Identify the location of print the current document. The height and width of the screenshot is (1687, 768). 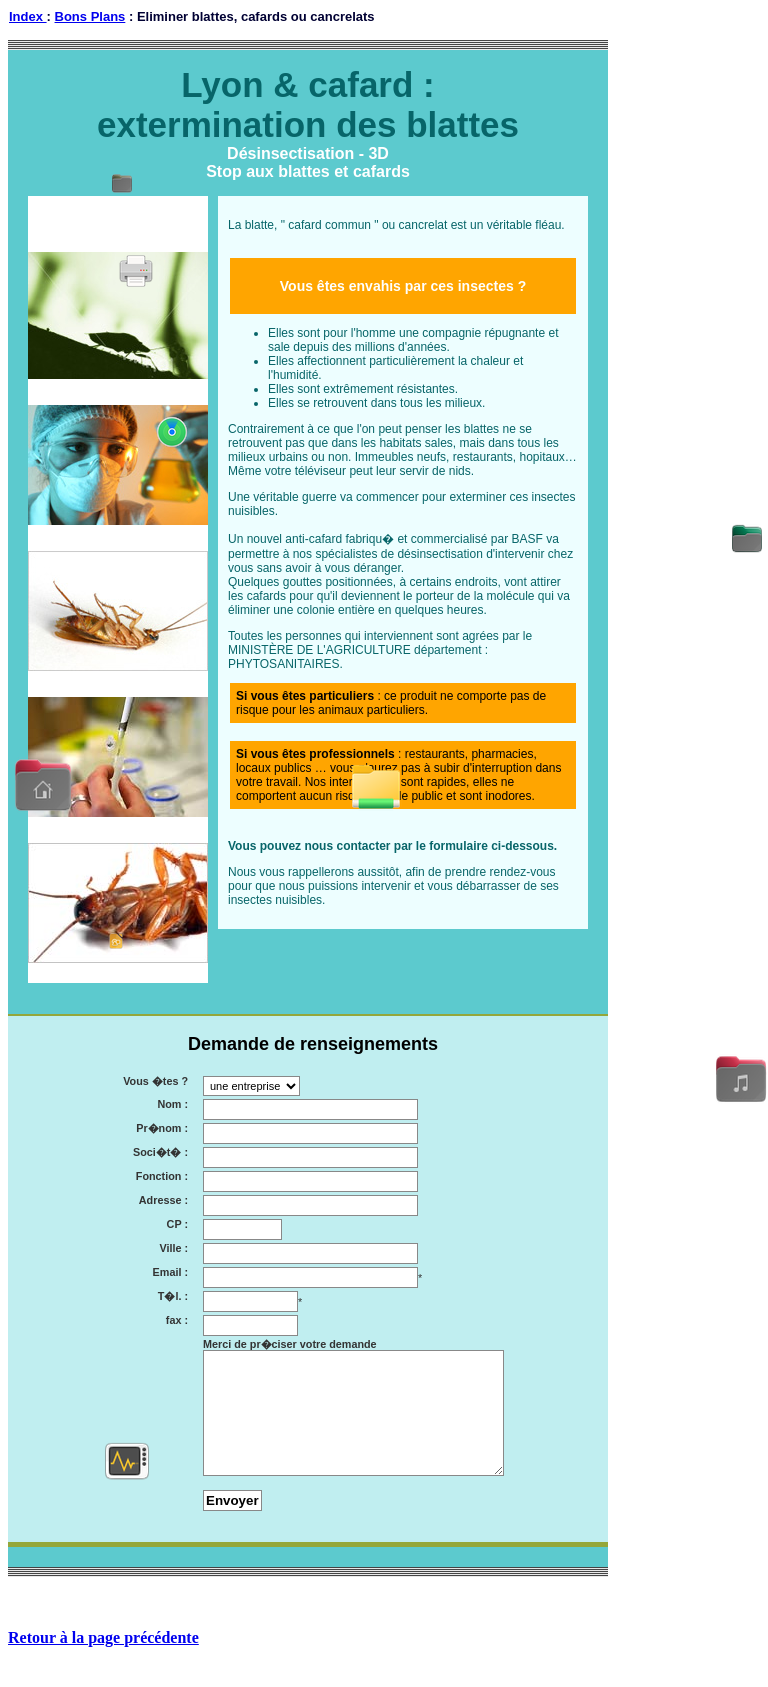
(136, 271).